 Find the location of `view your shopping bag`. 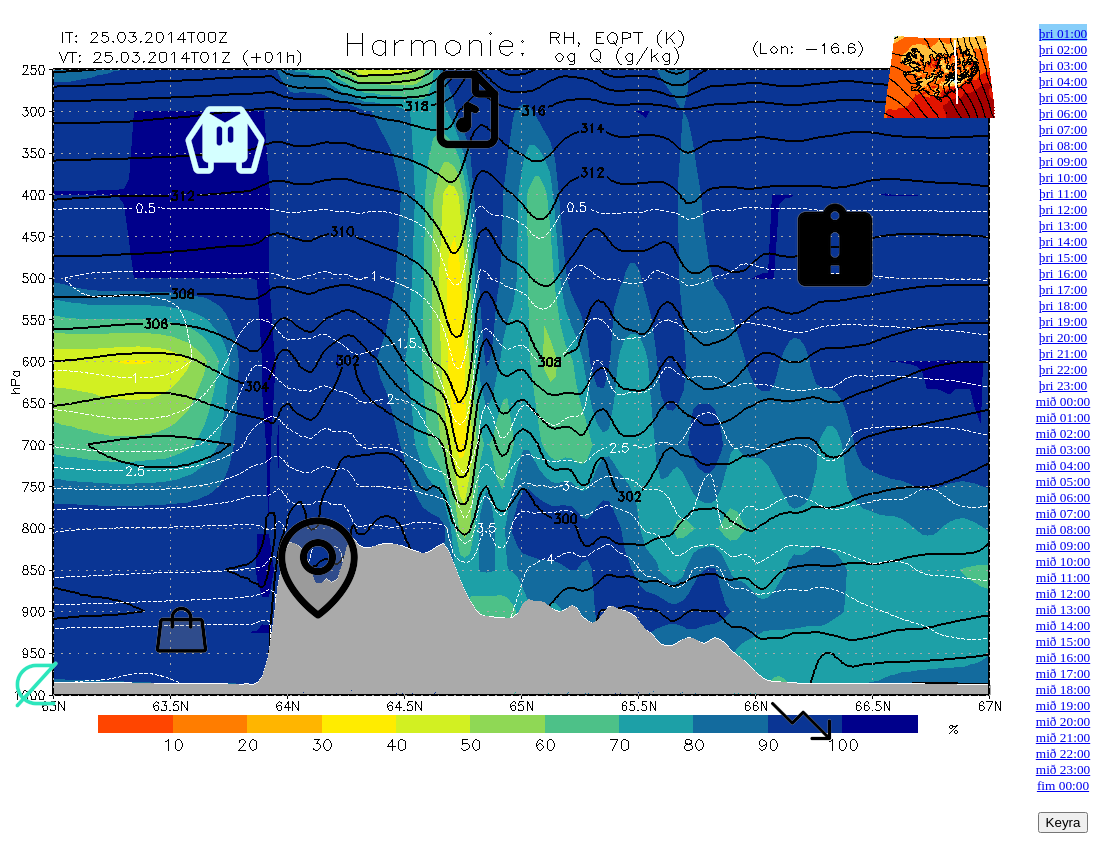

view your shopping bag is located at coordinates (181, 632).